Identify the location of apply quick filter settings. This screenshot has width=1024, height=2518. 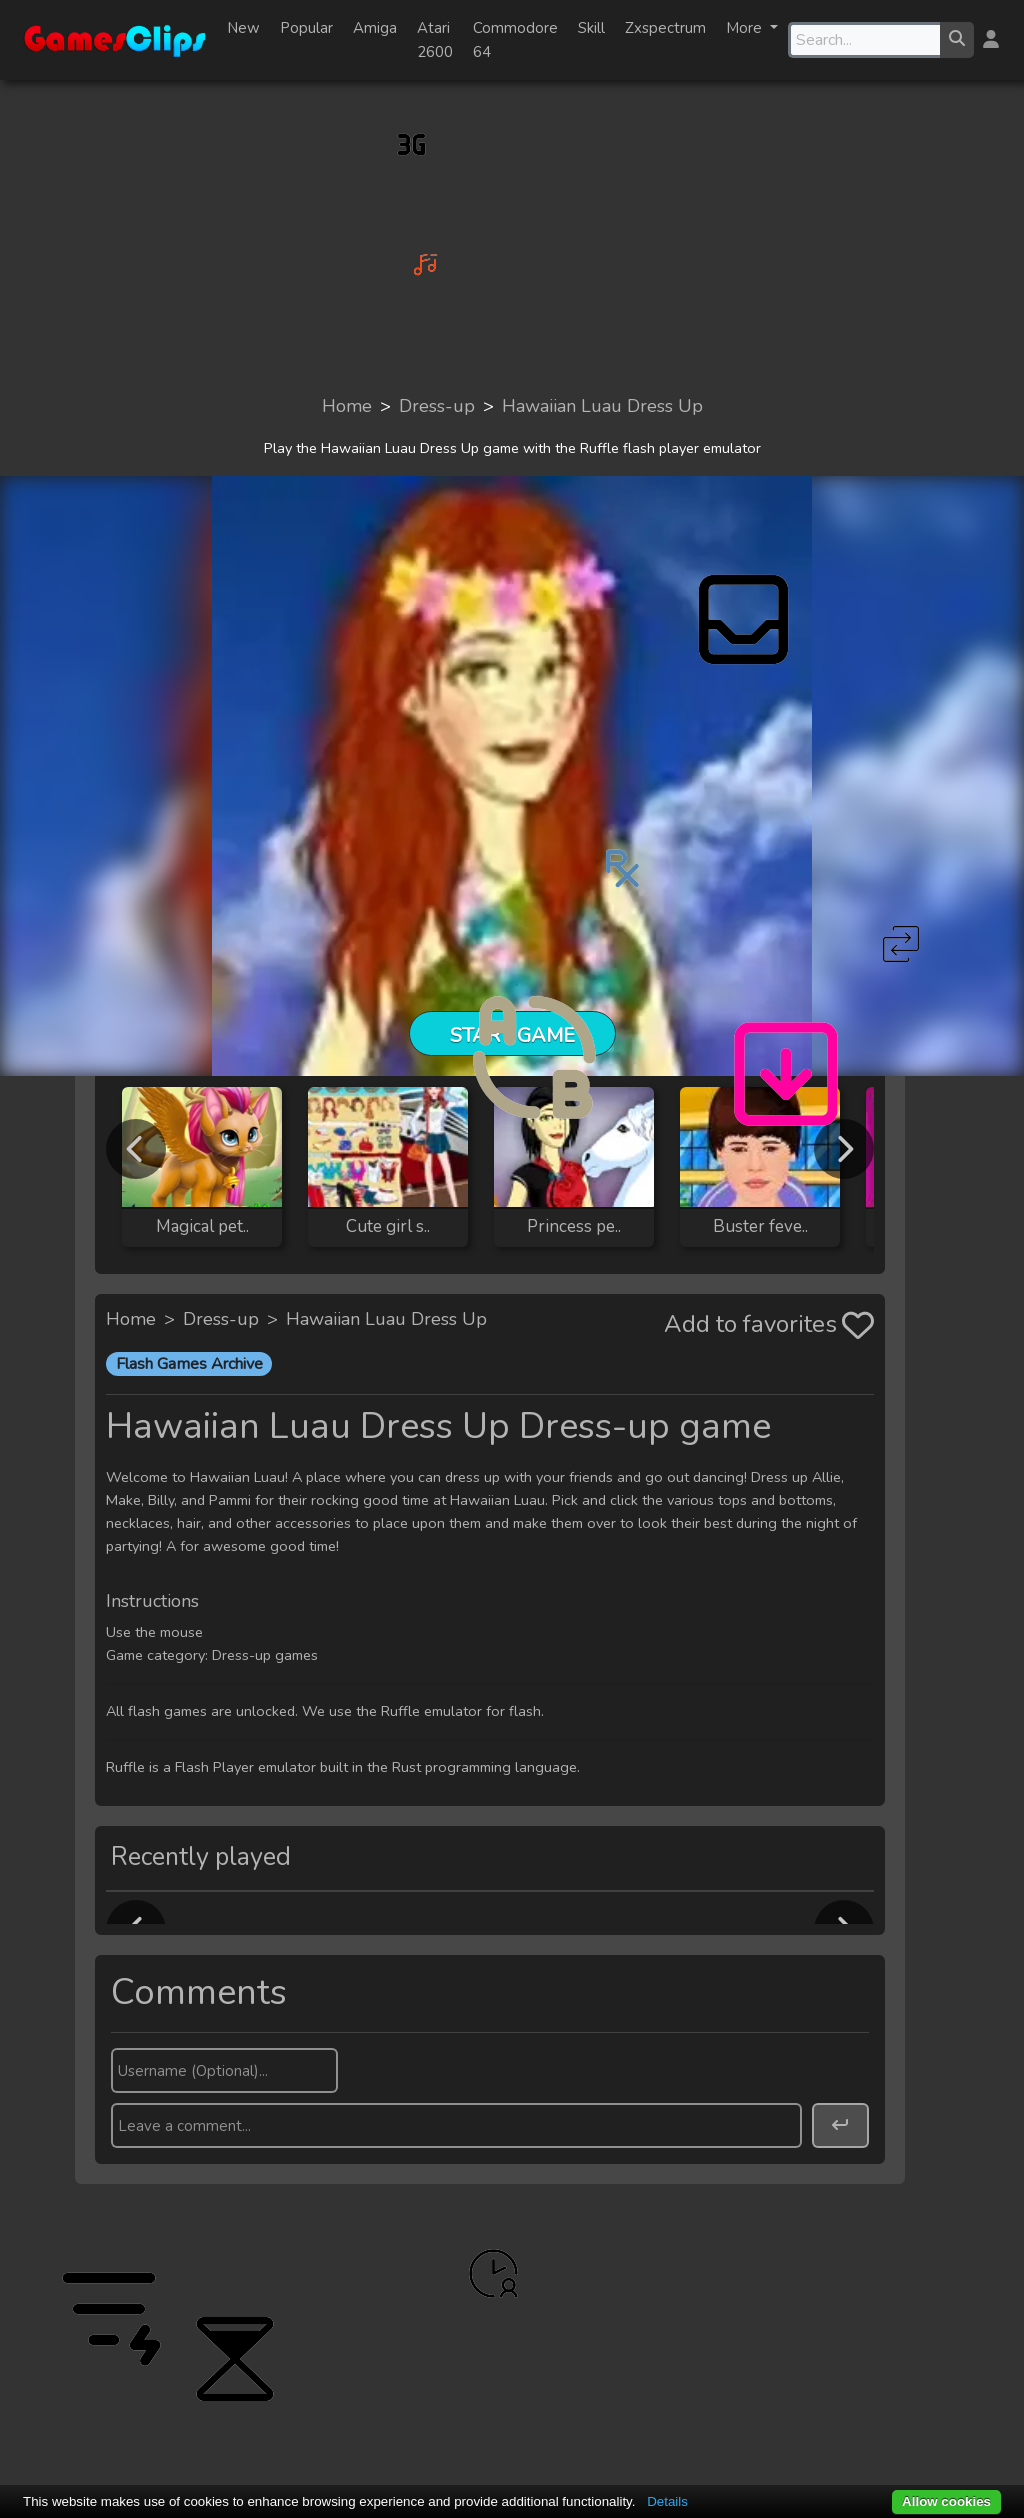
(109, 2309).